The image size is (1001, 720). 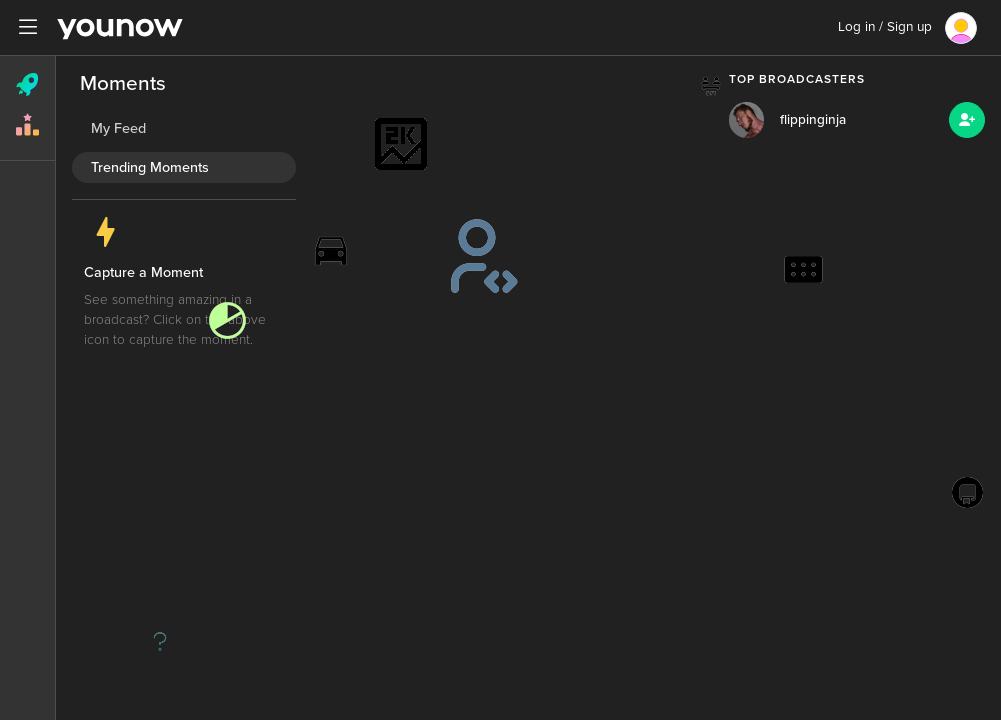 What do you see at coordinates (227, 320) in the screenshot?
I see `view analytics or statistics breakdown` at bounding box center [227, 320].